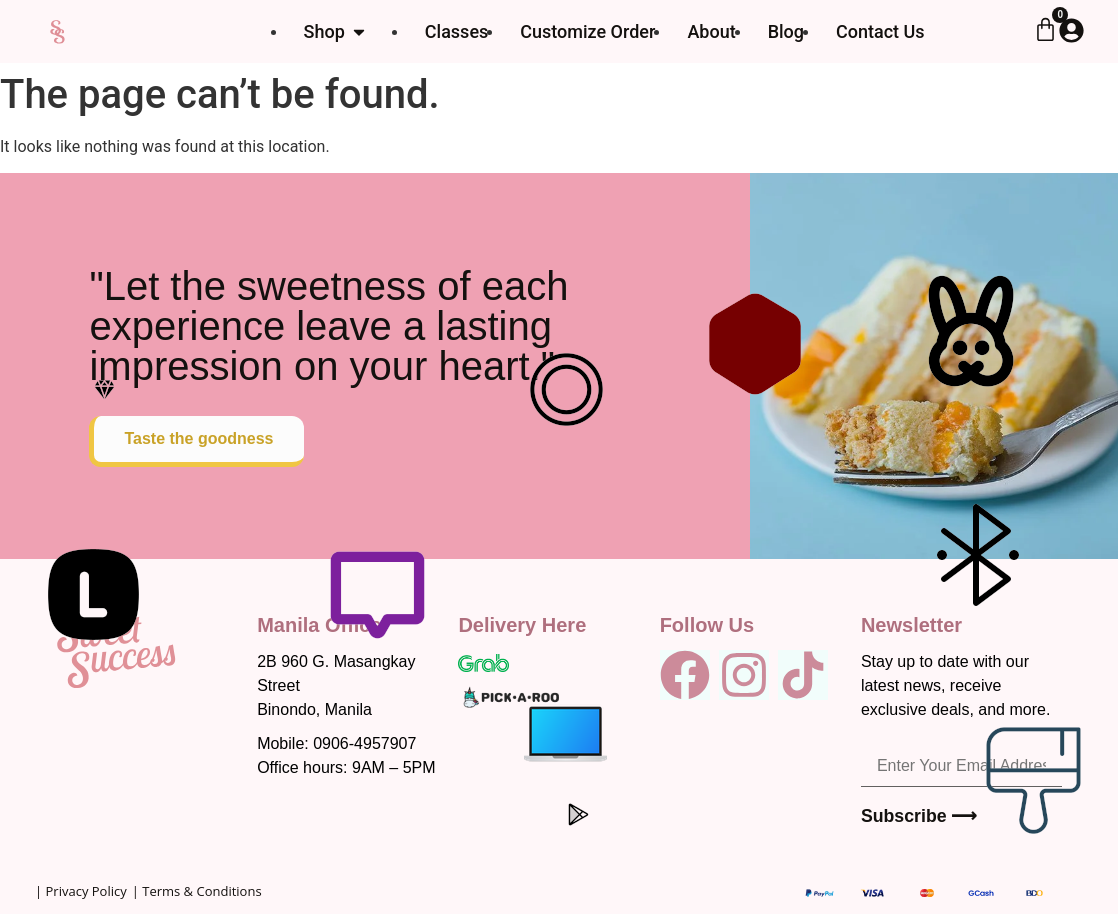 The image size is (1118, 914). What do you see at coordinates (576, 814) in the screenshot?
I see `open the google play store` at bounding box center [576, 814].